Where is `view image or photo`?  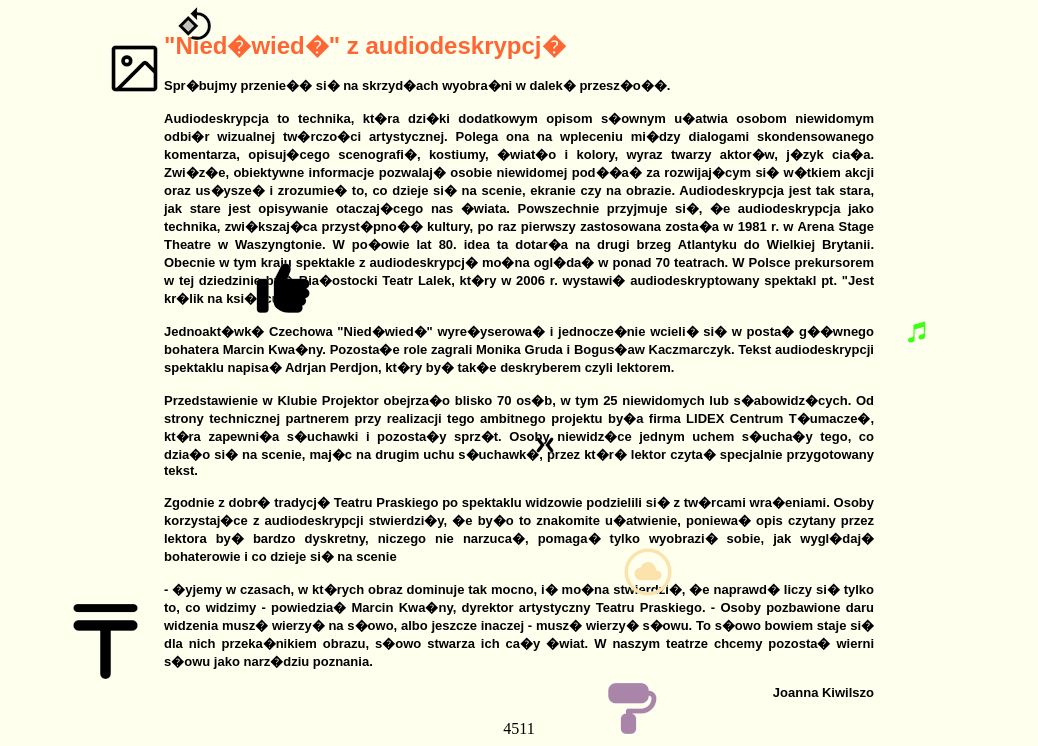
view image or photo is located at coordinates (134, 68).